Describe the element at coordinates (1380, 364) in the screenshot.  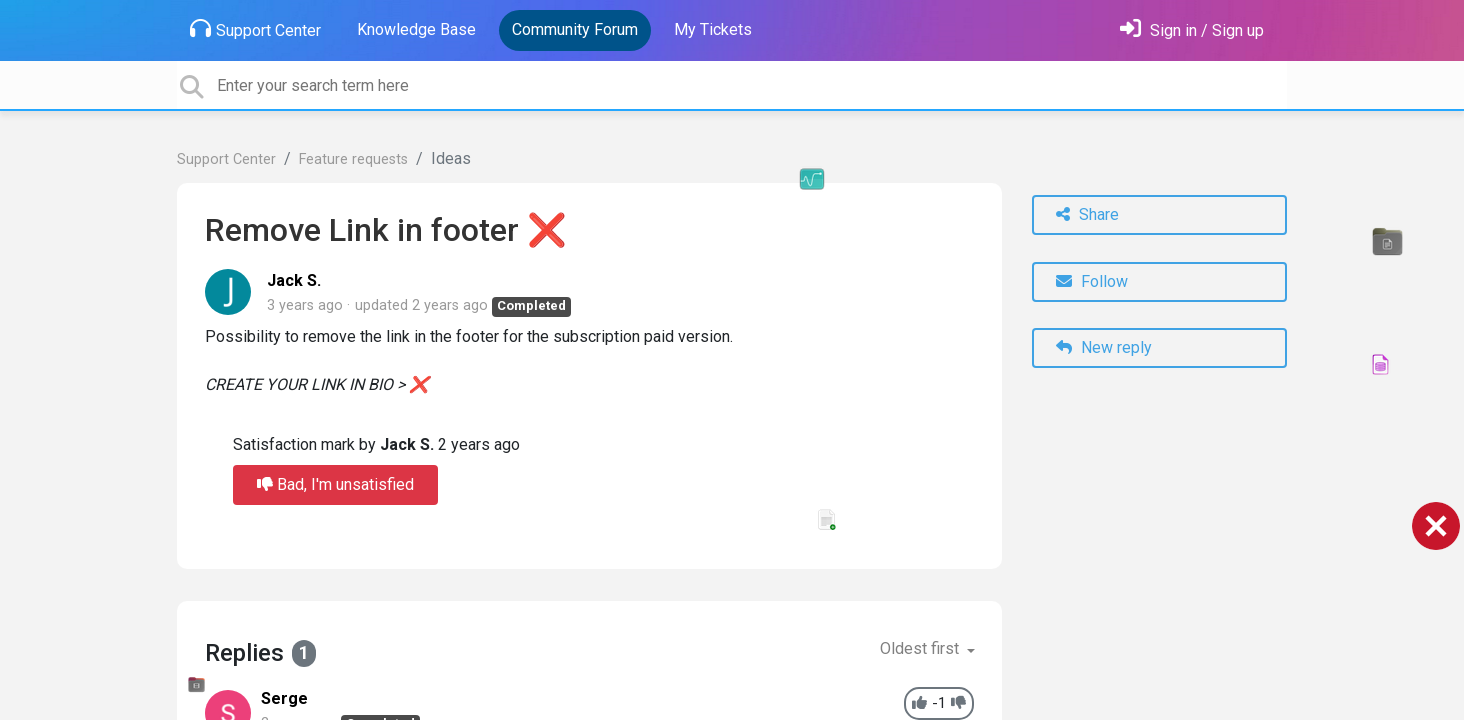
I see `open a database file` at that location.